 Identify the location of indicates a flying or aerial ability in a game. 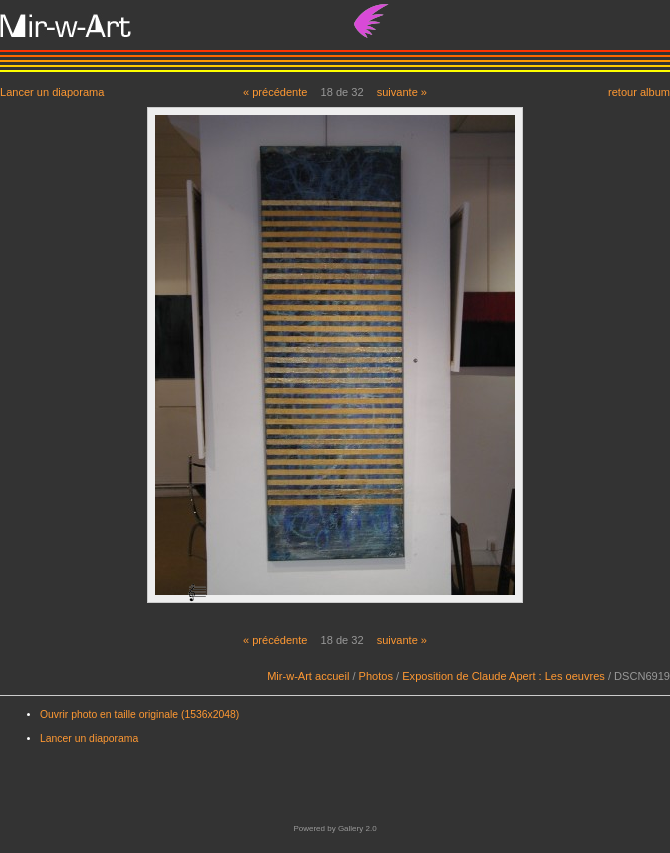
(371, 20).